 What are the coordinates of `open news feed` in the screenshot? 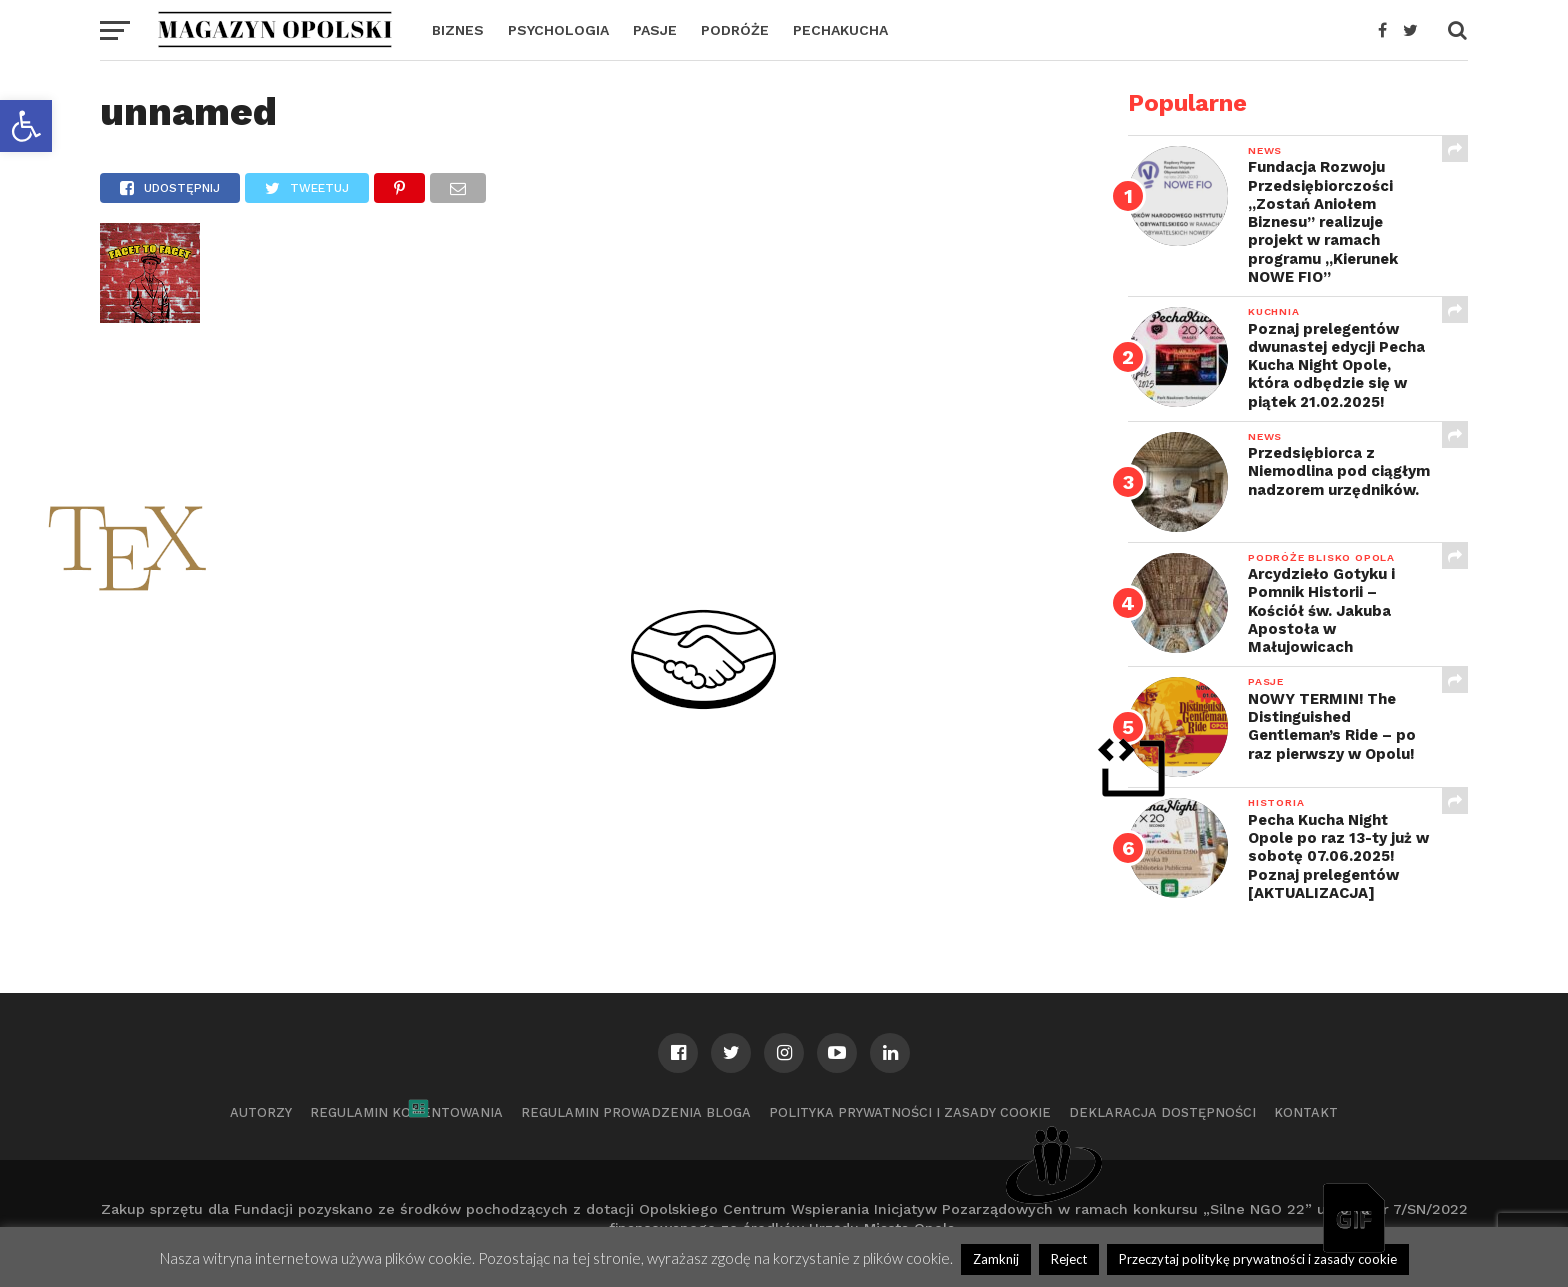 It's located at (418, 1108).